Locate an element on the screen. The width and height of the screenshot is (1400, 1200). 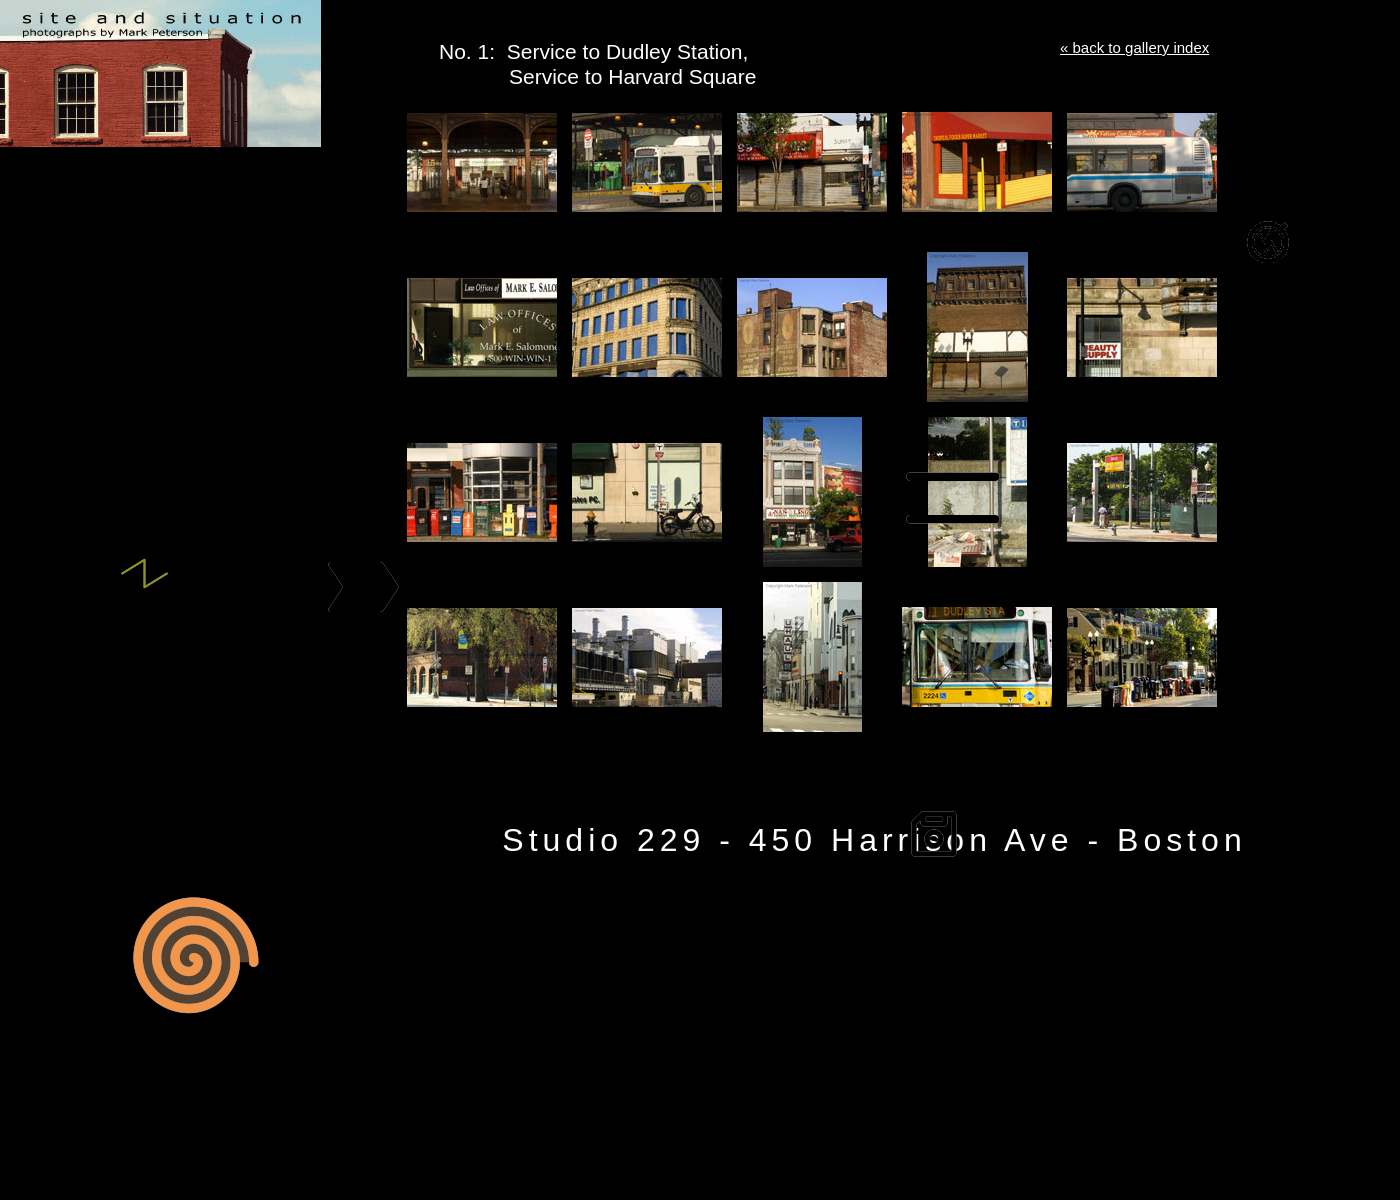
indicates loading or processing in progress is located at coordinates (189, 953).